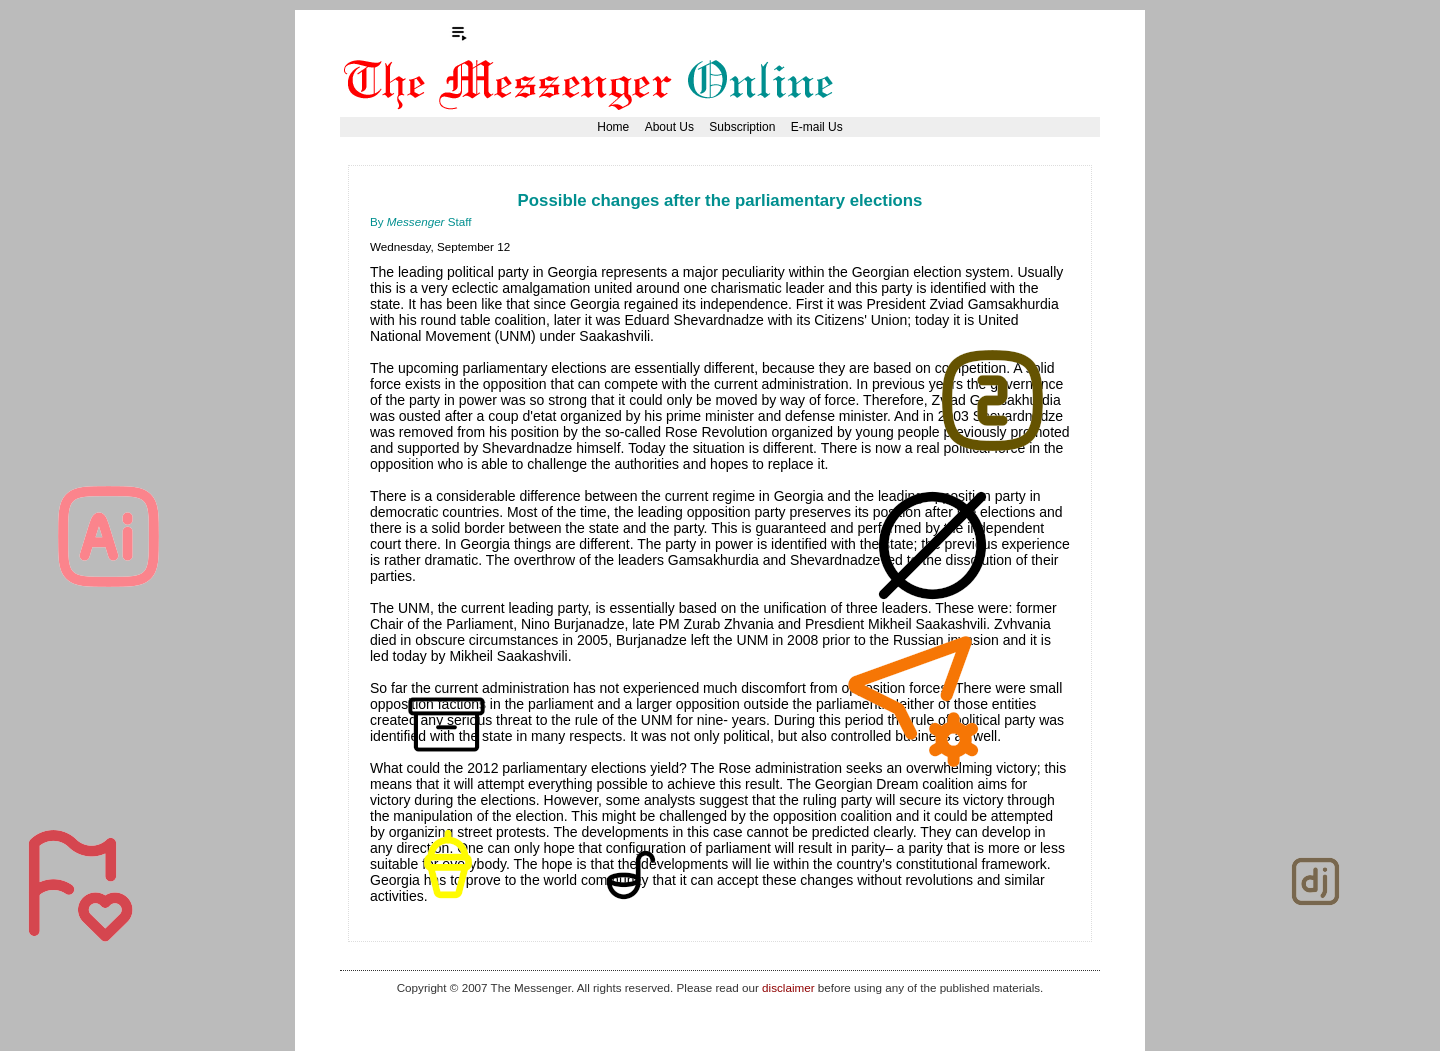 The image size is (1440, 1051). Describe the element at coordinates (446, 724) in the screenshot. I see `archive selected items` at that location.